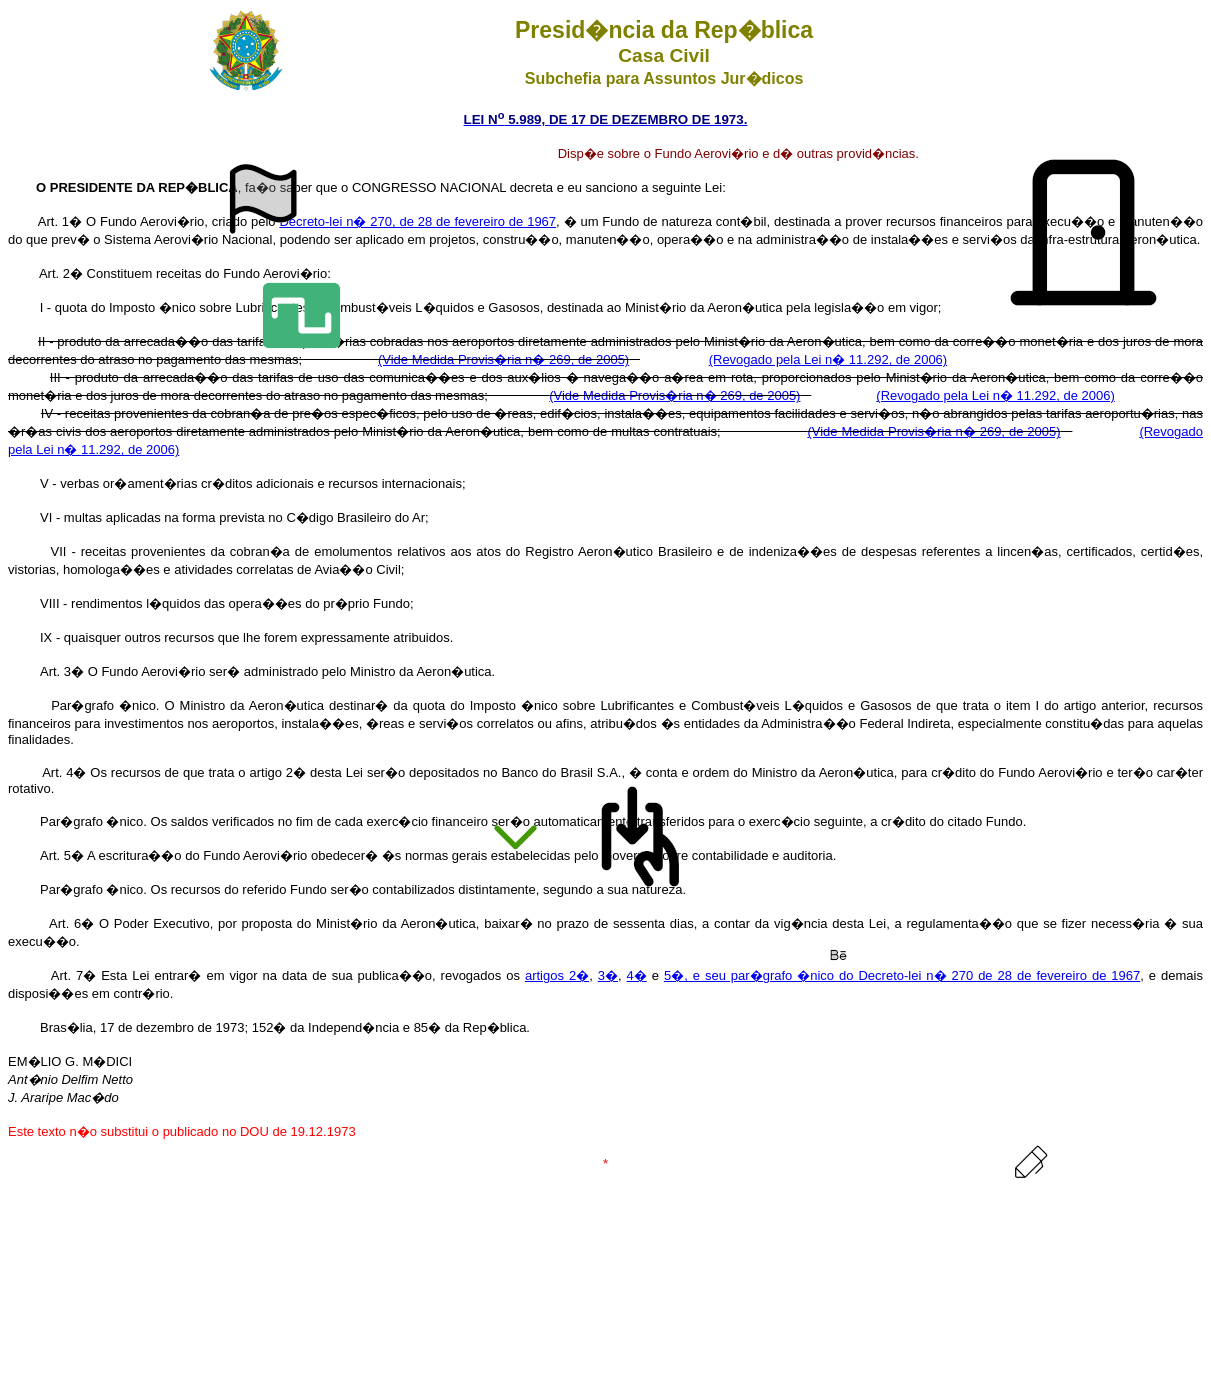 The height and width of the screenshot is (1391, 1211). What do you see at coordinates (301, 315) in the screenshot?
I see `toggle square wave audio signal` at bounding box center [301, 315].